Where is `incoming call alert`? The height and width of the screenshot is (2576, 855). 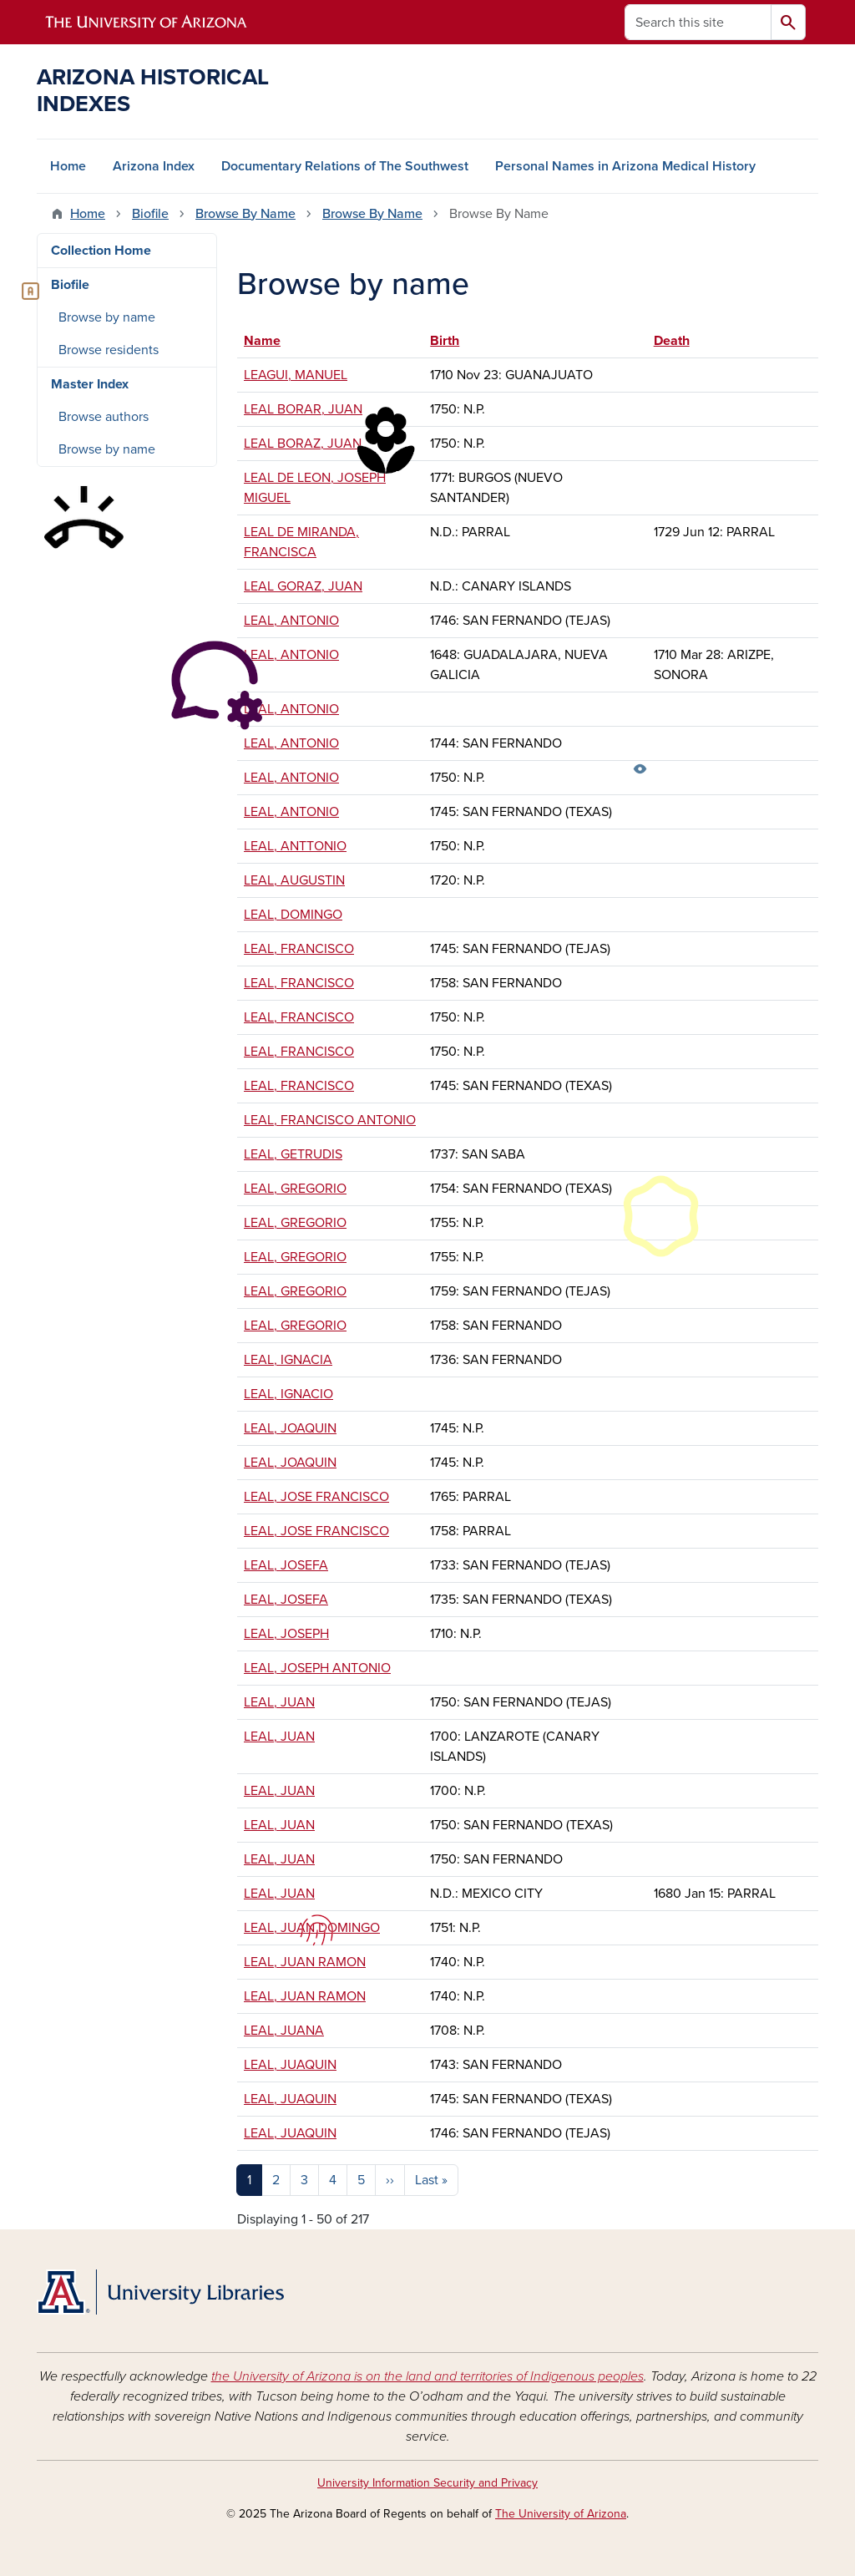
incoming call alert is located at coordinates (83, 519).